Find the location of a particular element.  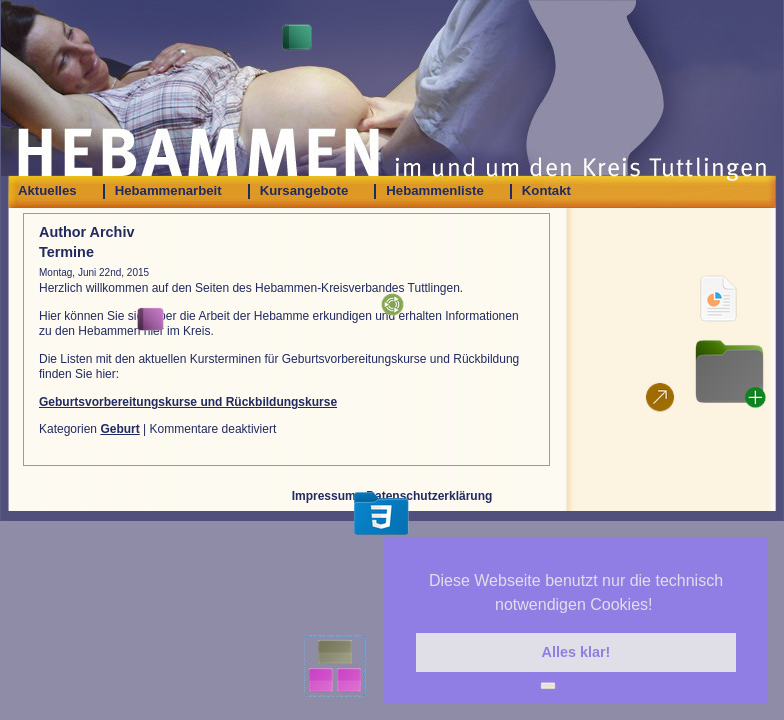

open a presentation file is located at coordinates (718, 298).